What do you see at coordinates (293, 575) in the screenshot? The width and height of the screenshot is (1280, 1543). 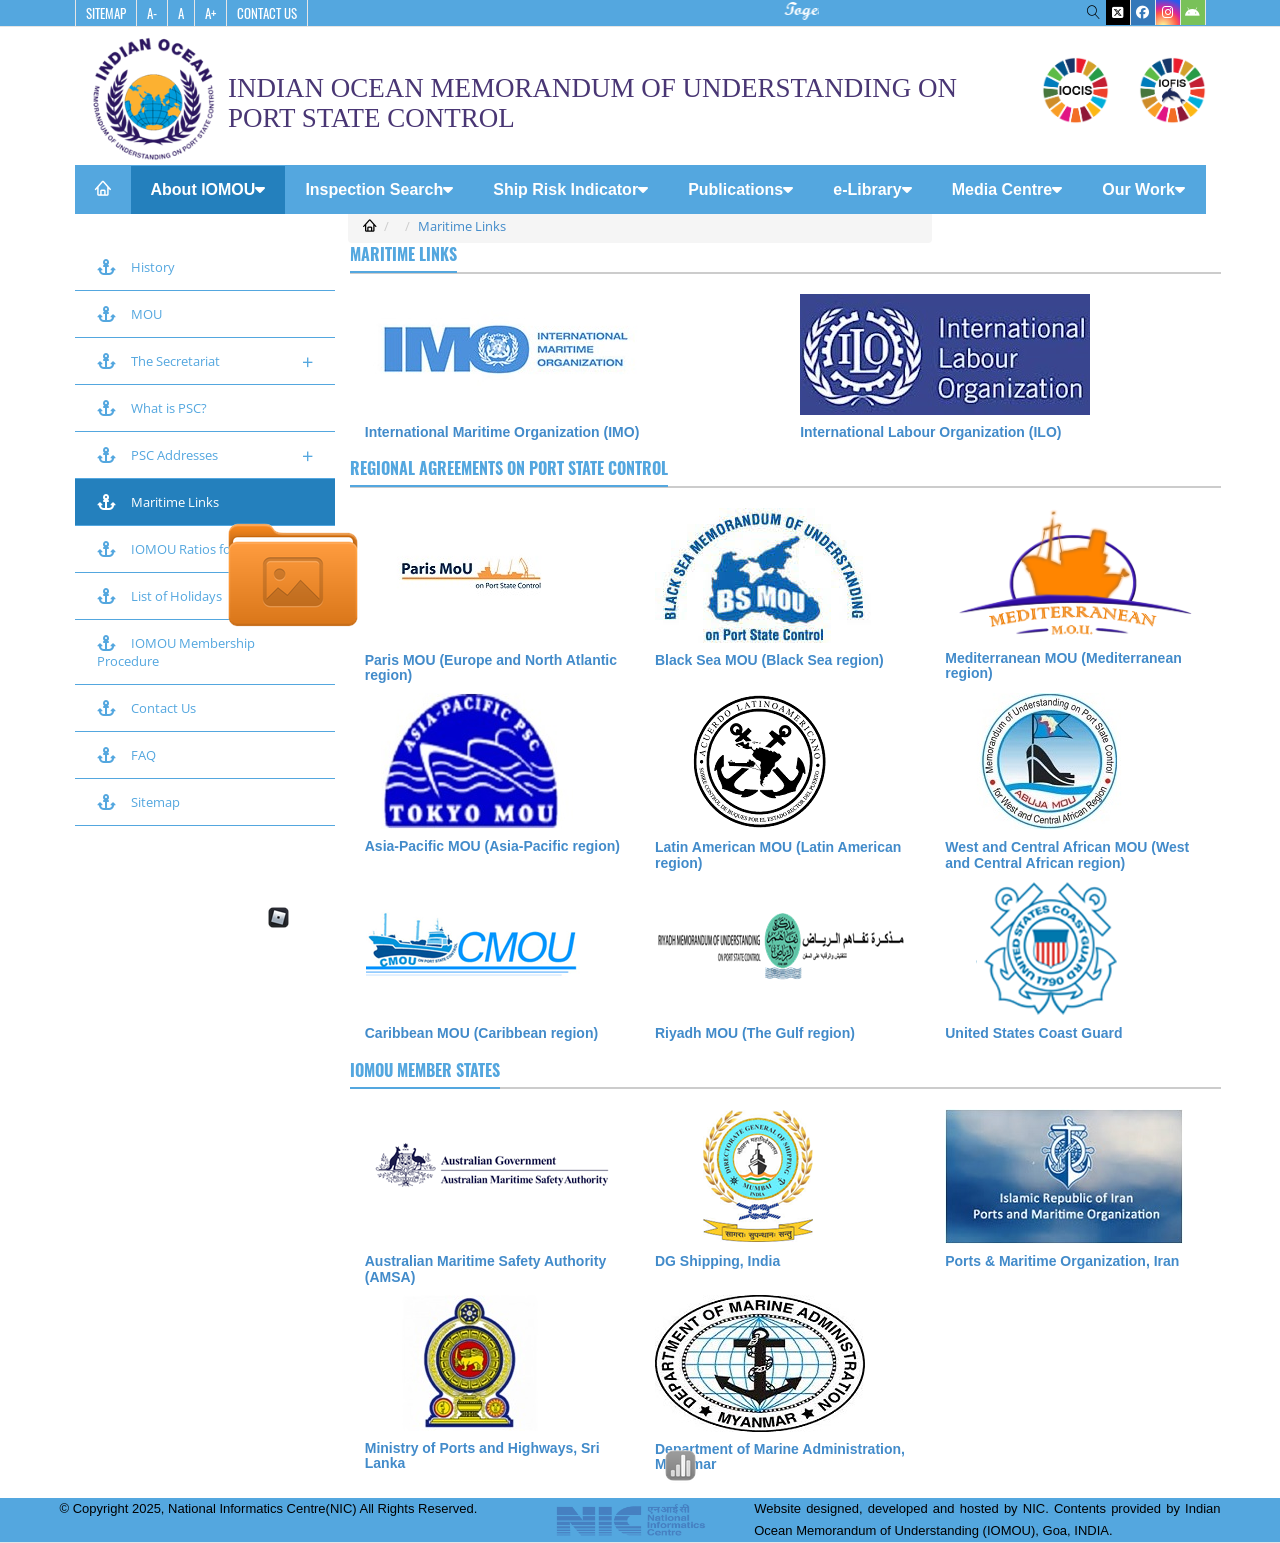 I see `open your images folder` at bounding box center [293, 575].